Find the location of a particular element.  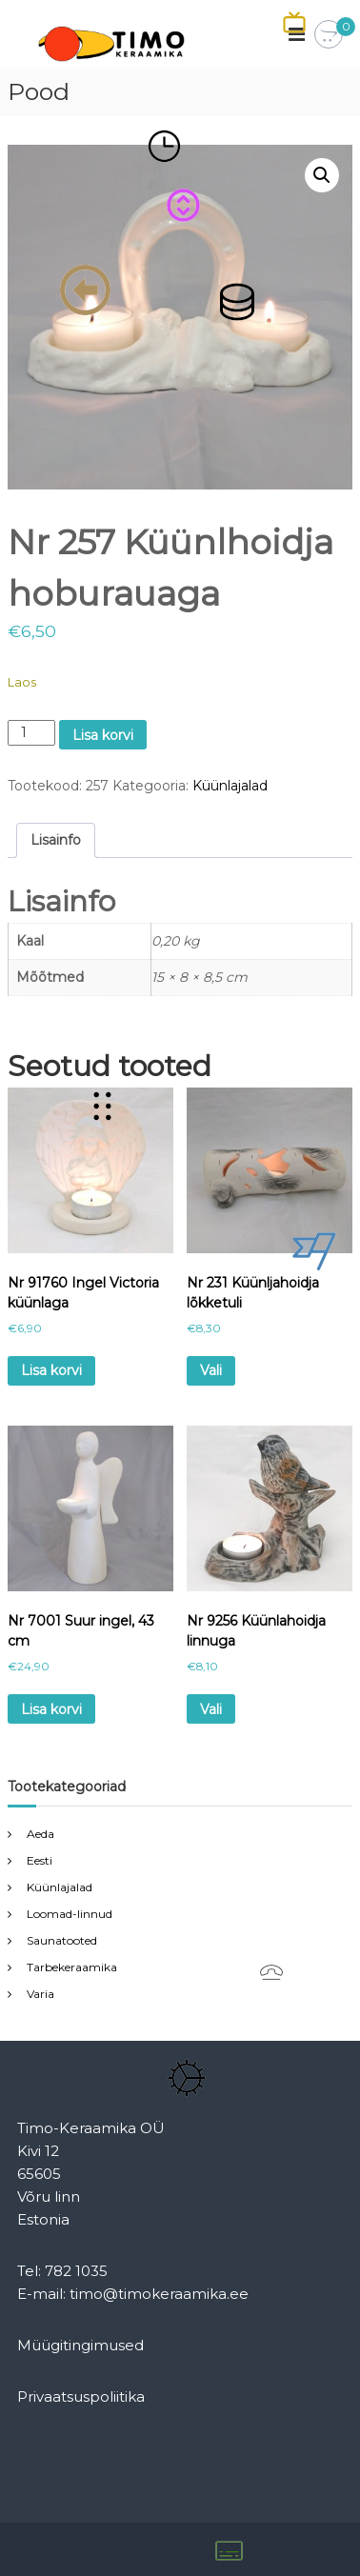

enable subtitles or closed captions is located at coordinates (229, 2550).